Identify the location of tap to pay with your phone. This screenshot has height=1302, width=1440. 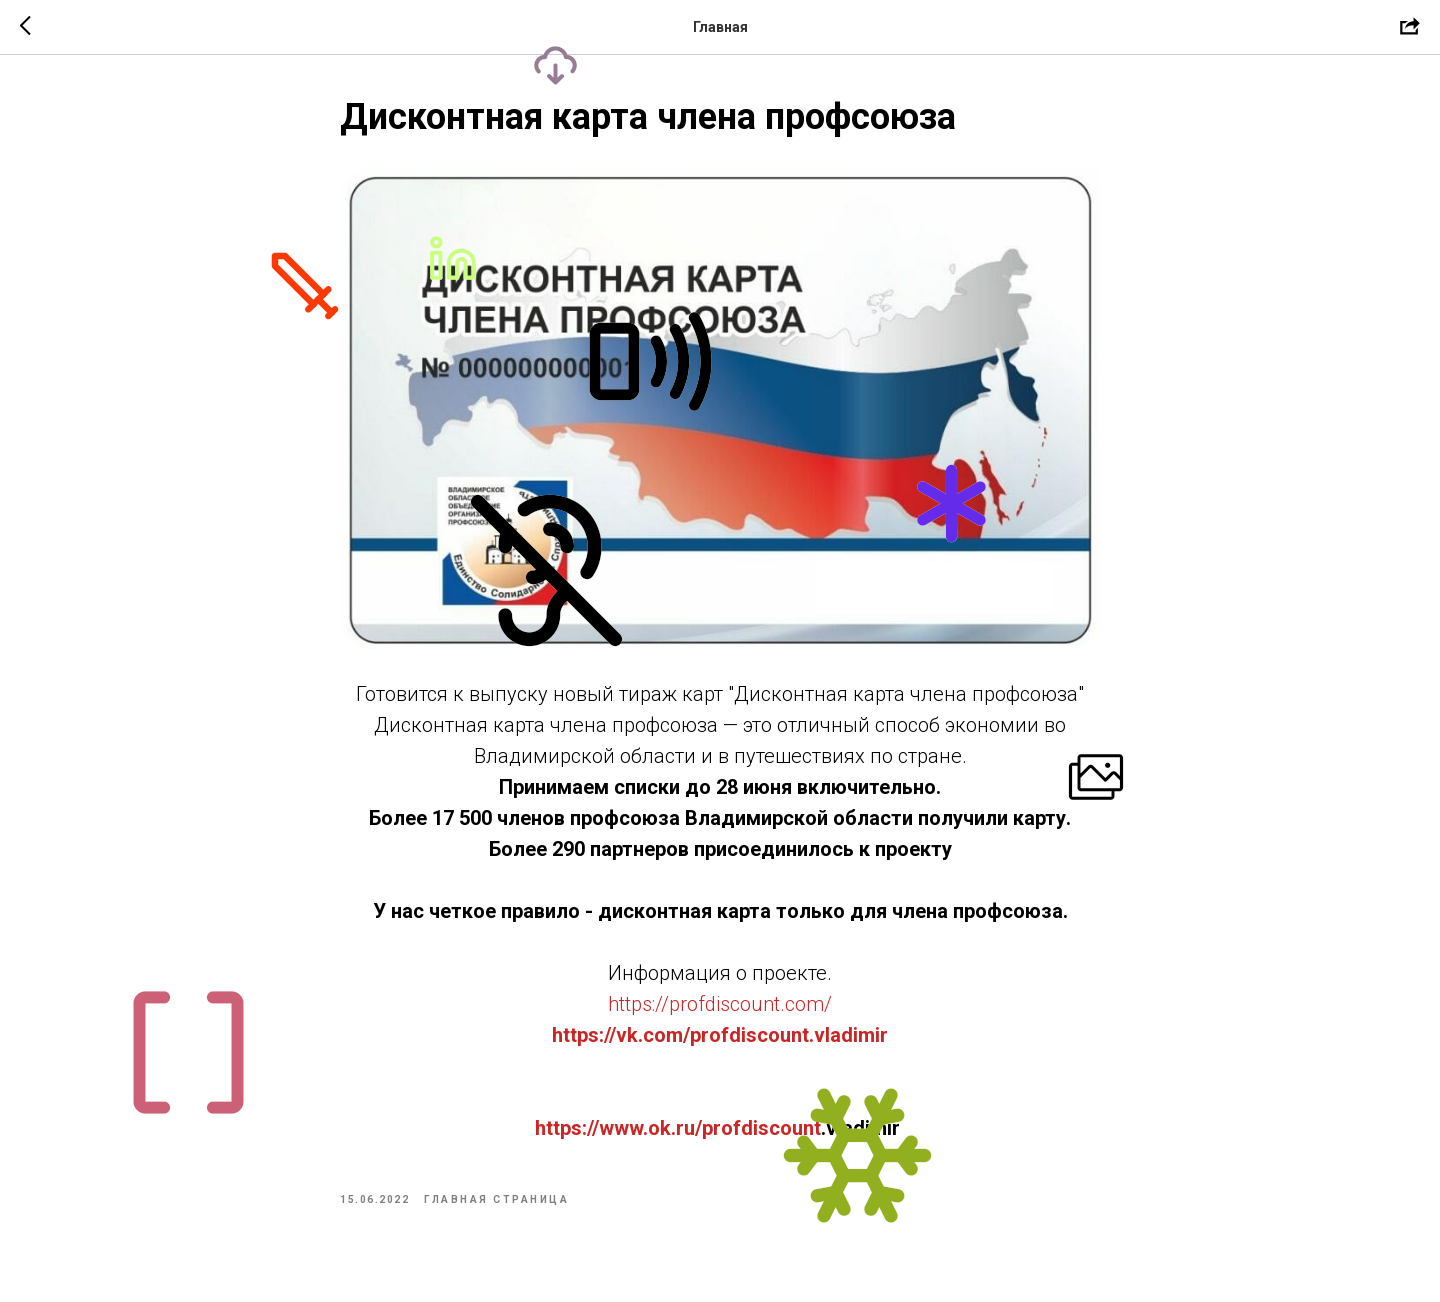
(650, 361).